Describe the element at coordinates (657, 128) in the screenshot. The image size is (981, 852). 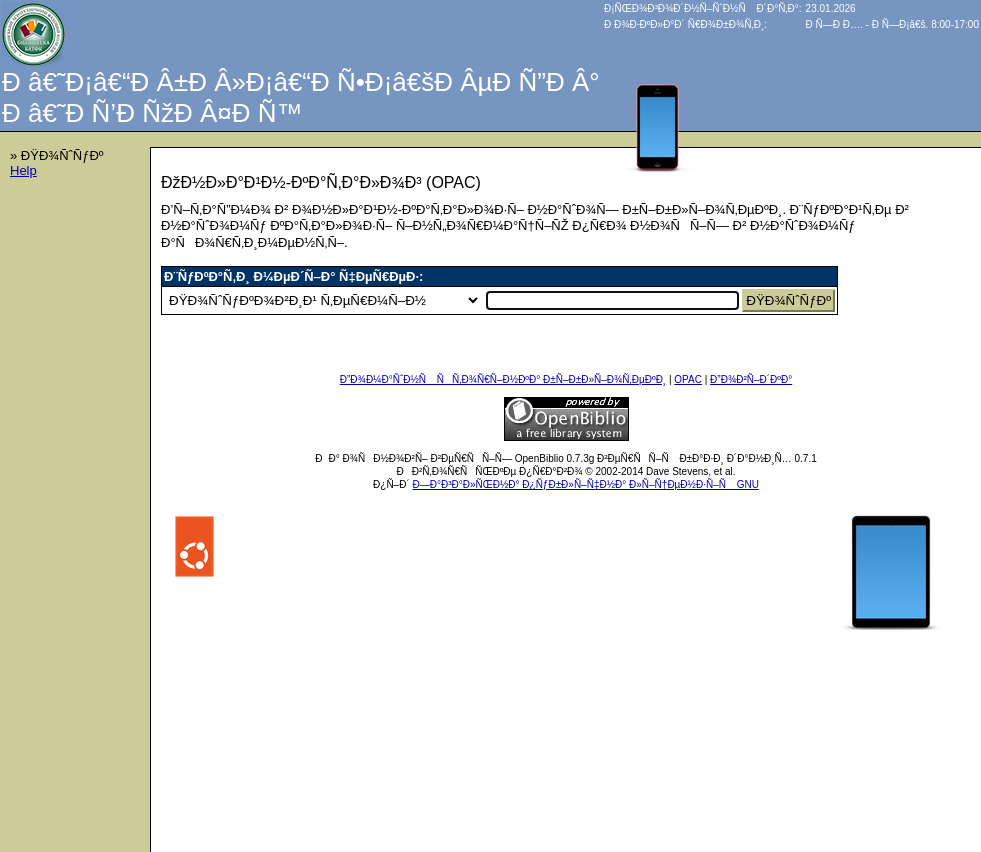
I see `manage connected iPhone 5c device` at that location.